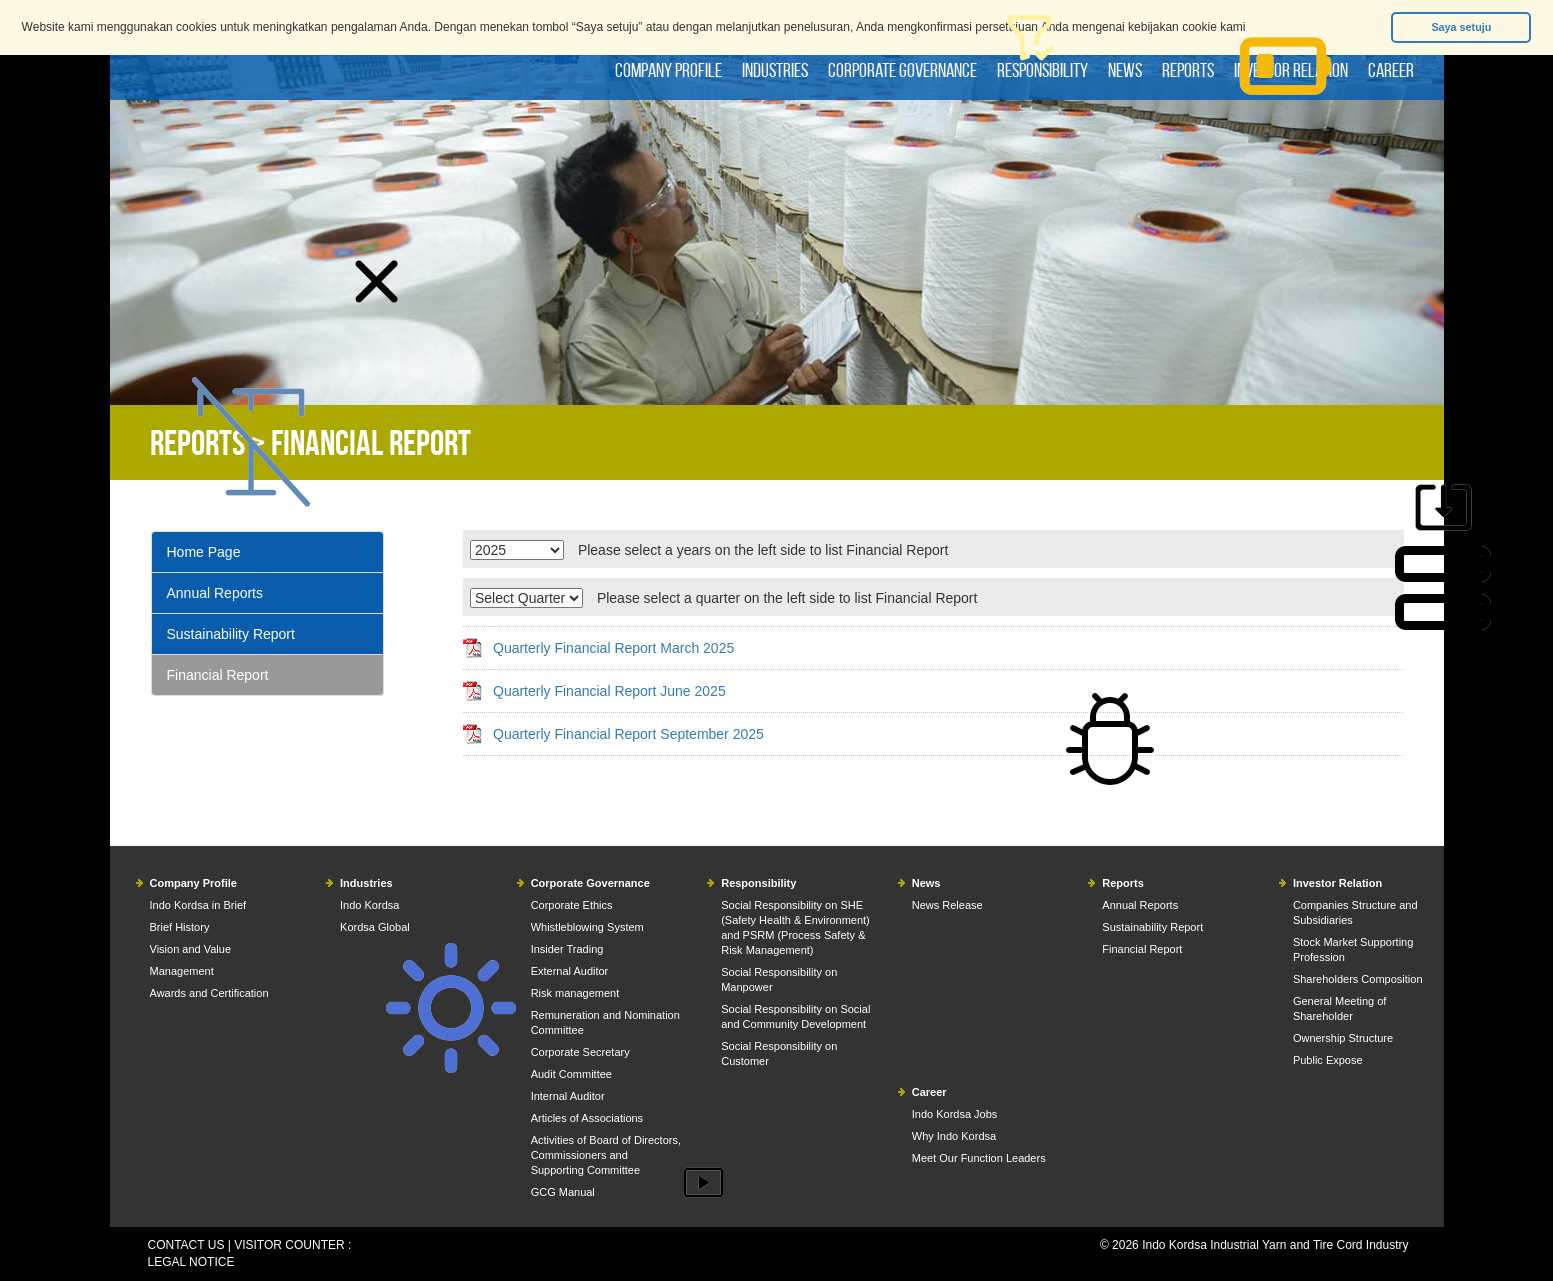  Describe the element at coordinates (376, 281) in the screenshot. I see `close or dismiss a dialog` at that location.